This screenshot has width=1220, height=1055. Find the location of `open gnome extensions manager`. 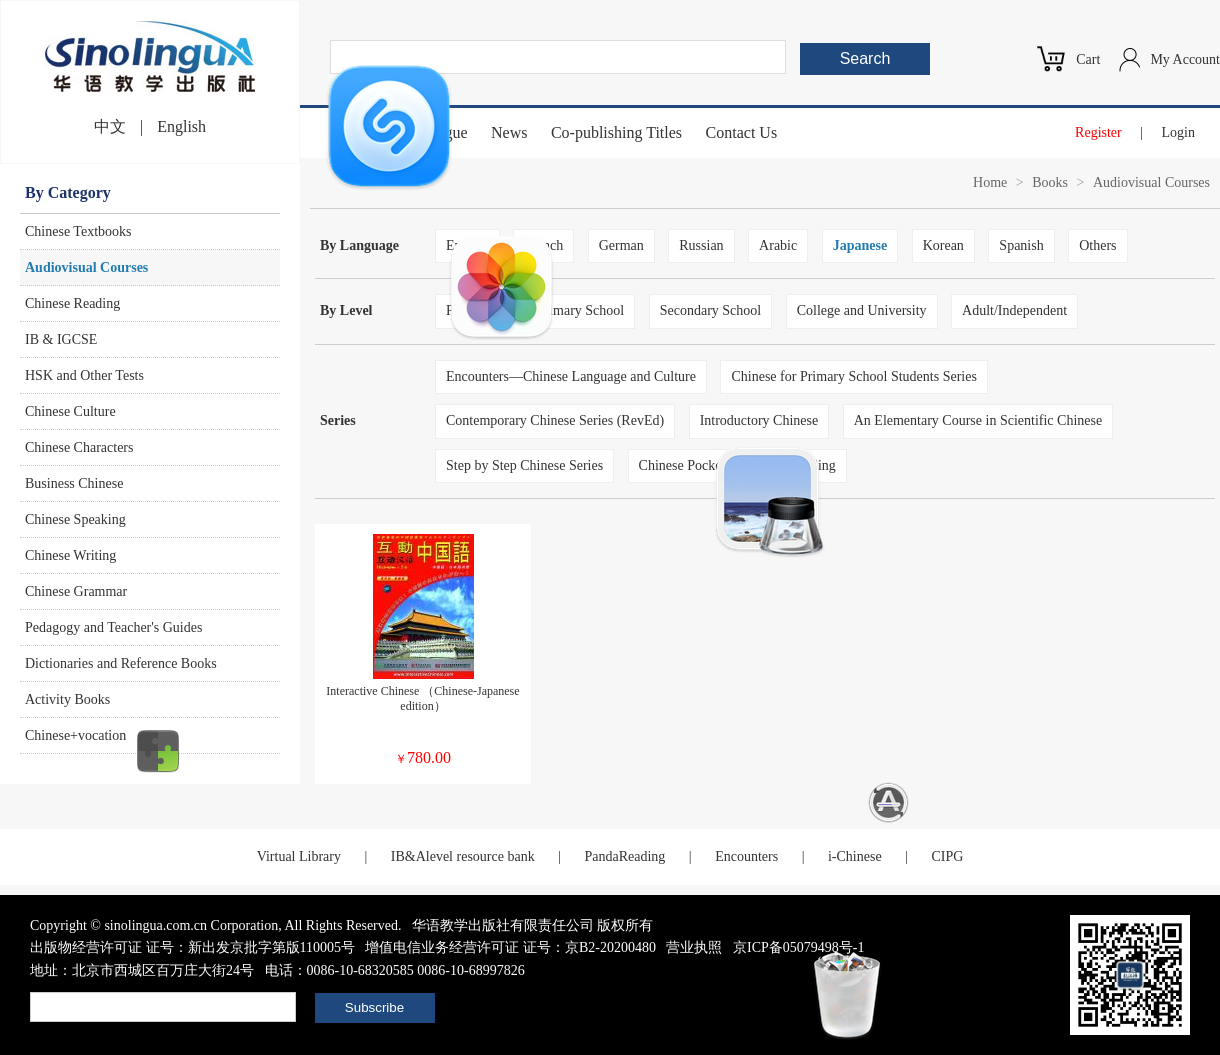

open gnome extensions manager is located at coordinates (158, 751).